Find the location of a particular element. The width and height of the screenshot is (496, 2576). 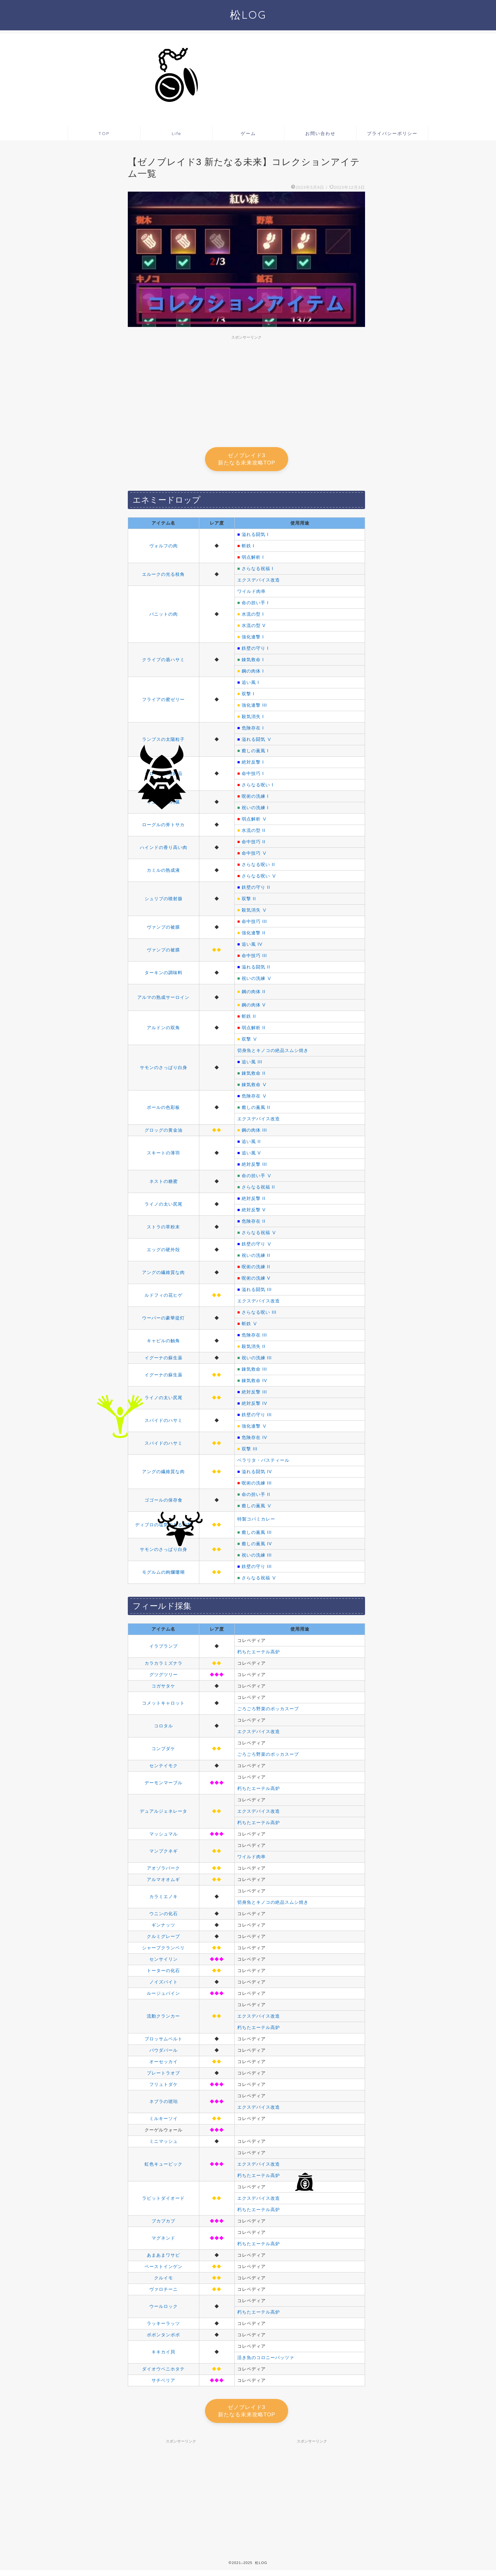

flour ingredient in a cooking or recipe app is located at coordinates (304, 2182).